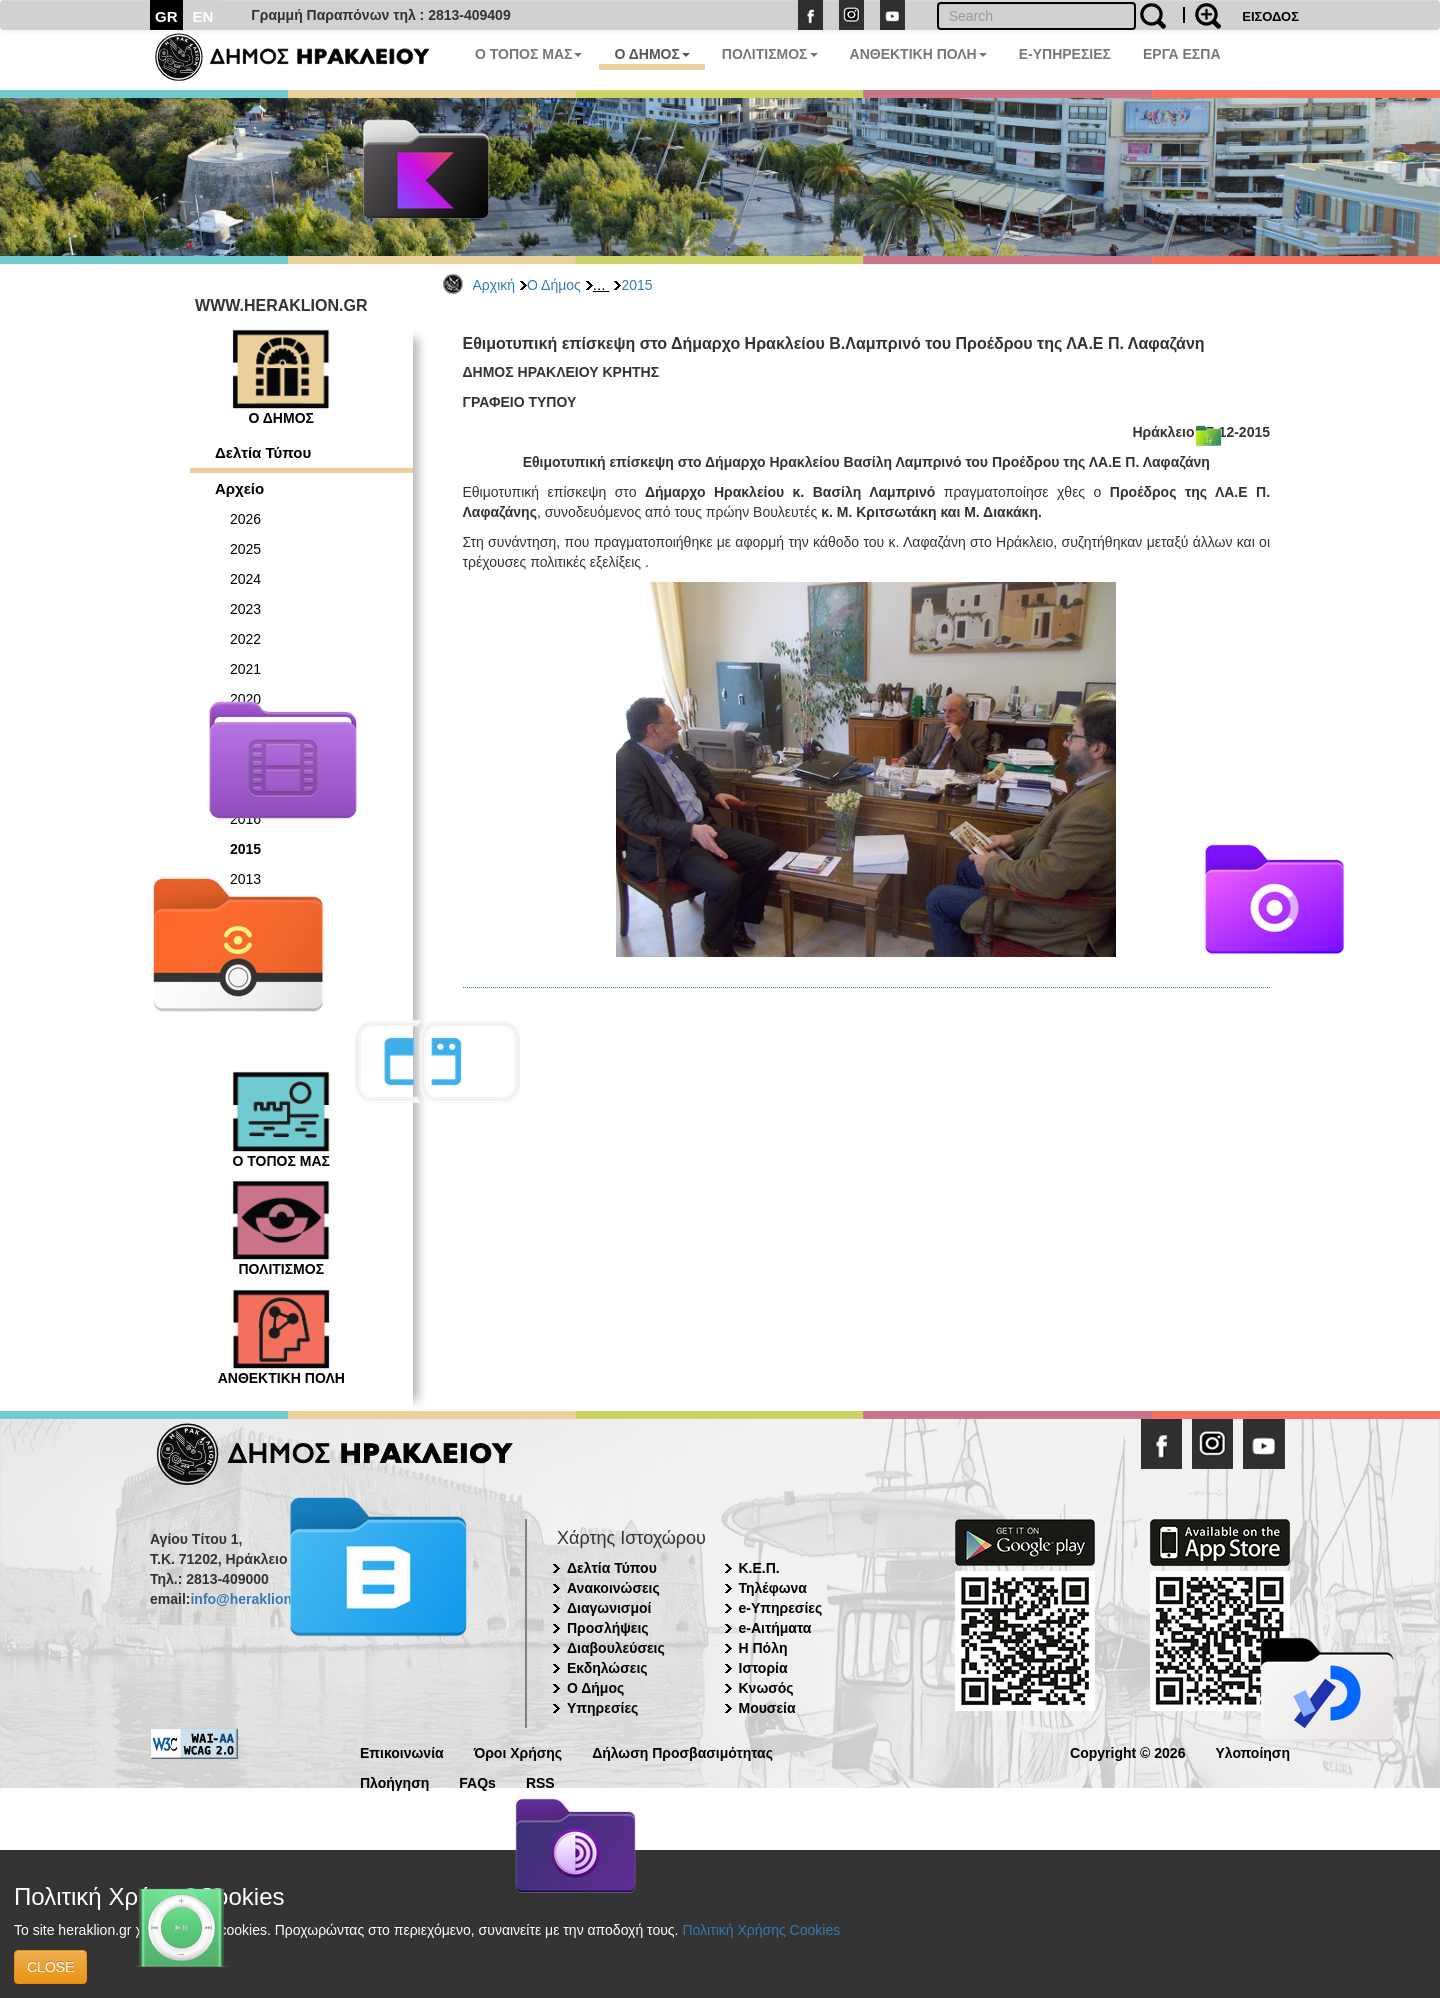  I want to click on snap window to left half of screen, so click(437, 1061).